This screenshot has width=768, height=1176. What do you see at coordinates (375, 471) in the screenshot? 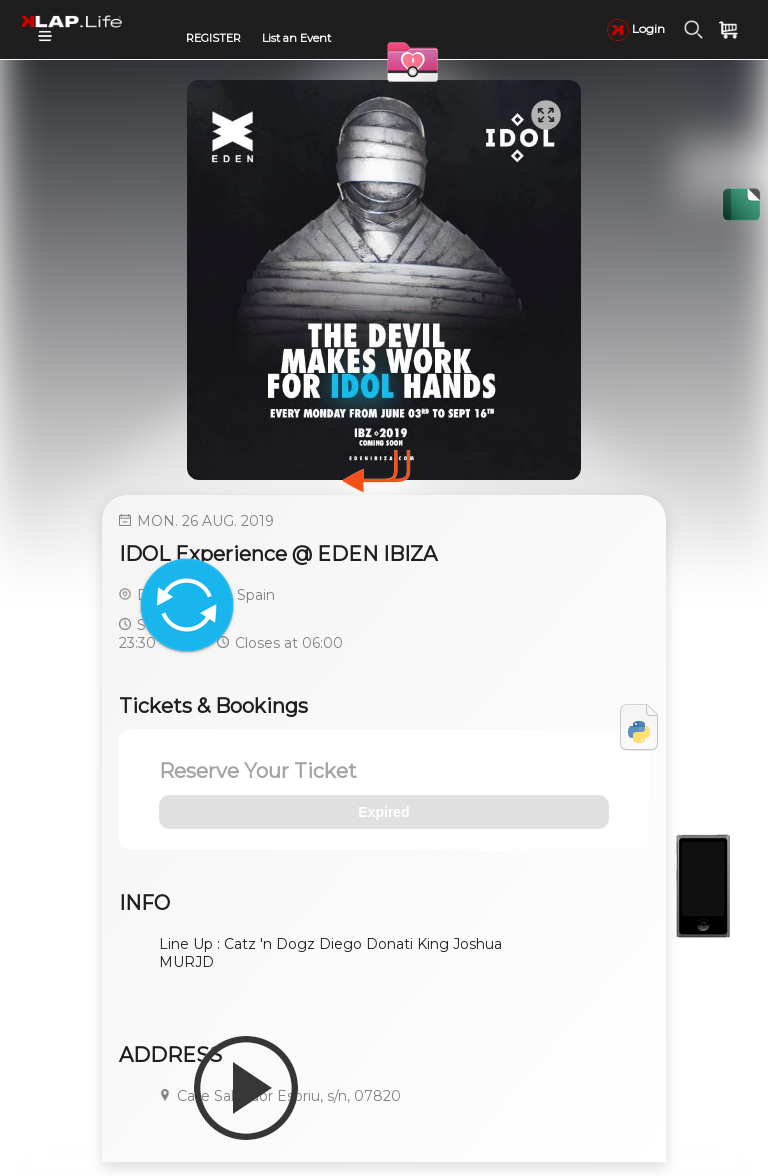
I see `reply to all recipients of an email` at bounding box center [375, 471].